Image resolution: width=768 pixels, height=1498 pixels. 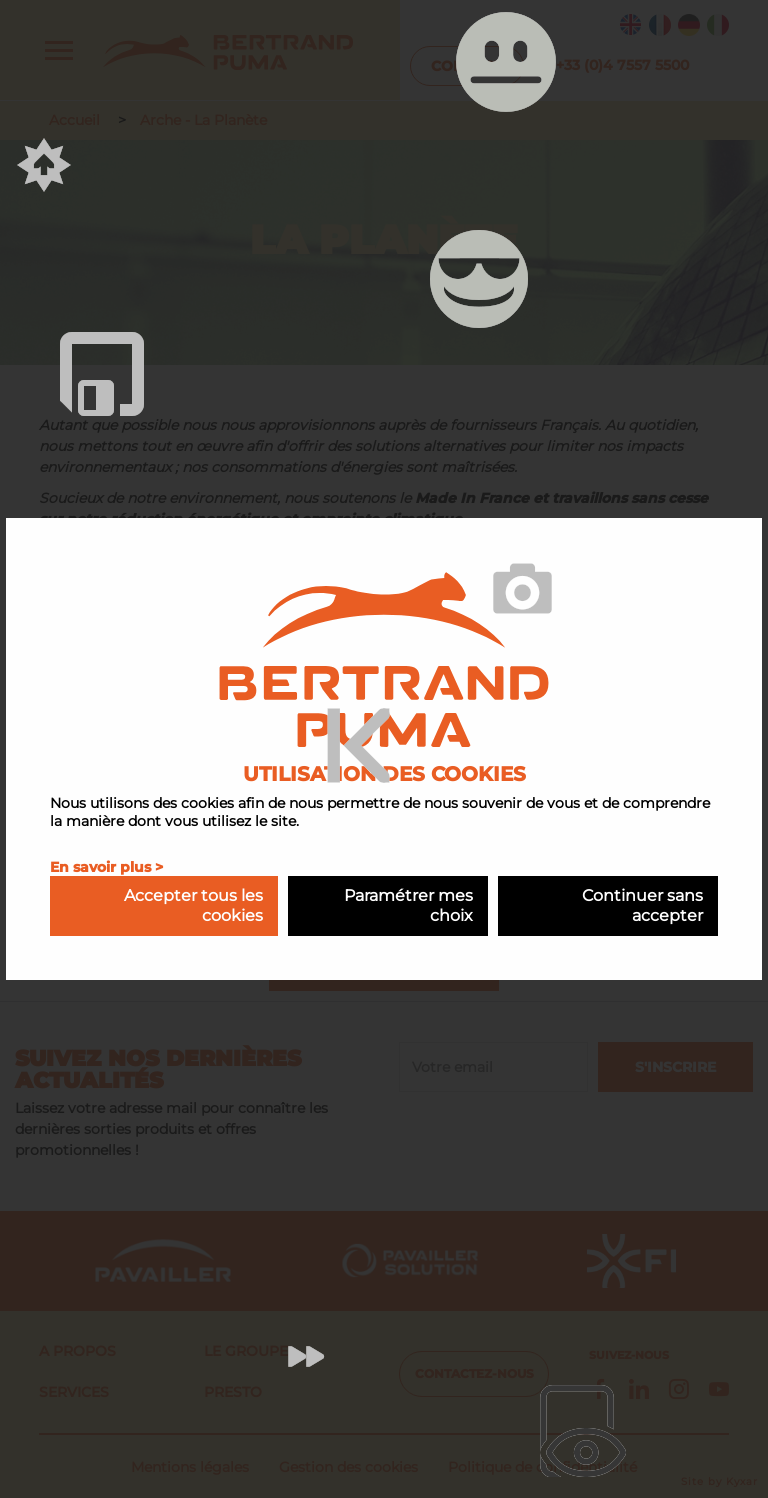 What do you see at coordinates (506, 62) in the screenshot?
I see `indicates a neutral or indifferent reaction` at bounding box center [506, 62].